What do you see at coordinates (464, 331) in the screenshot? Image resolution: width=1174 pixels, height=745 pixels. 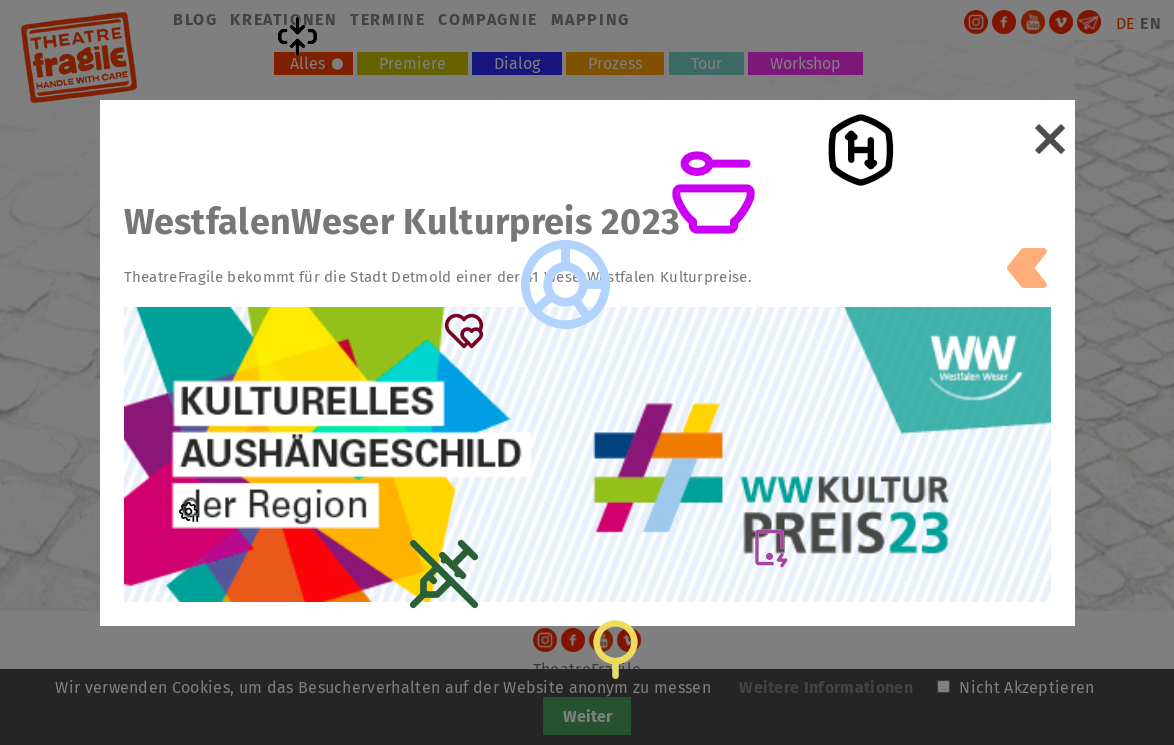 I see `view liked or favorited items` at bounding box center [464, 331].